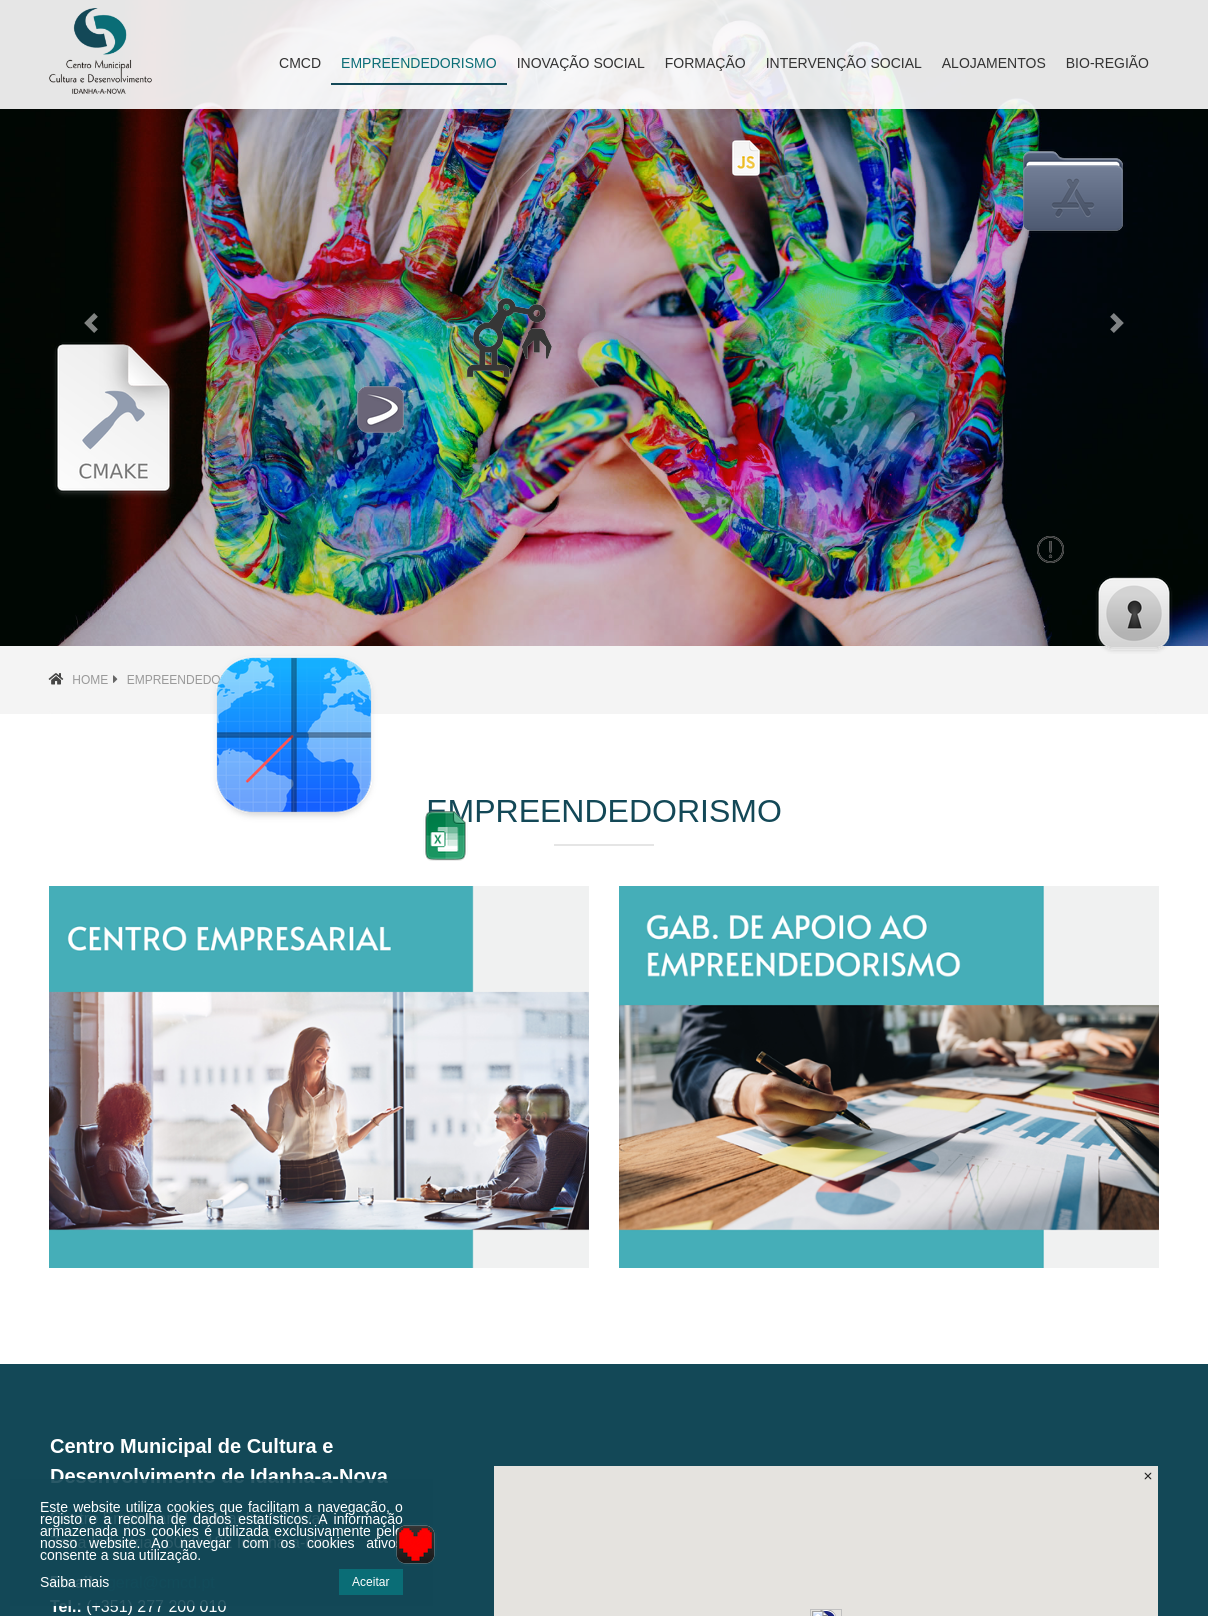 This screenshot has width=1208, height=1616. Describe the element at coordinates (294, 735) in the screenshot. I see `open nmap network scanning application` at that location.